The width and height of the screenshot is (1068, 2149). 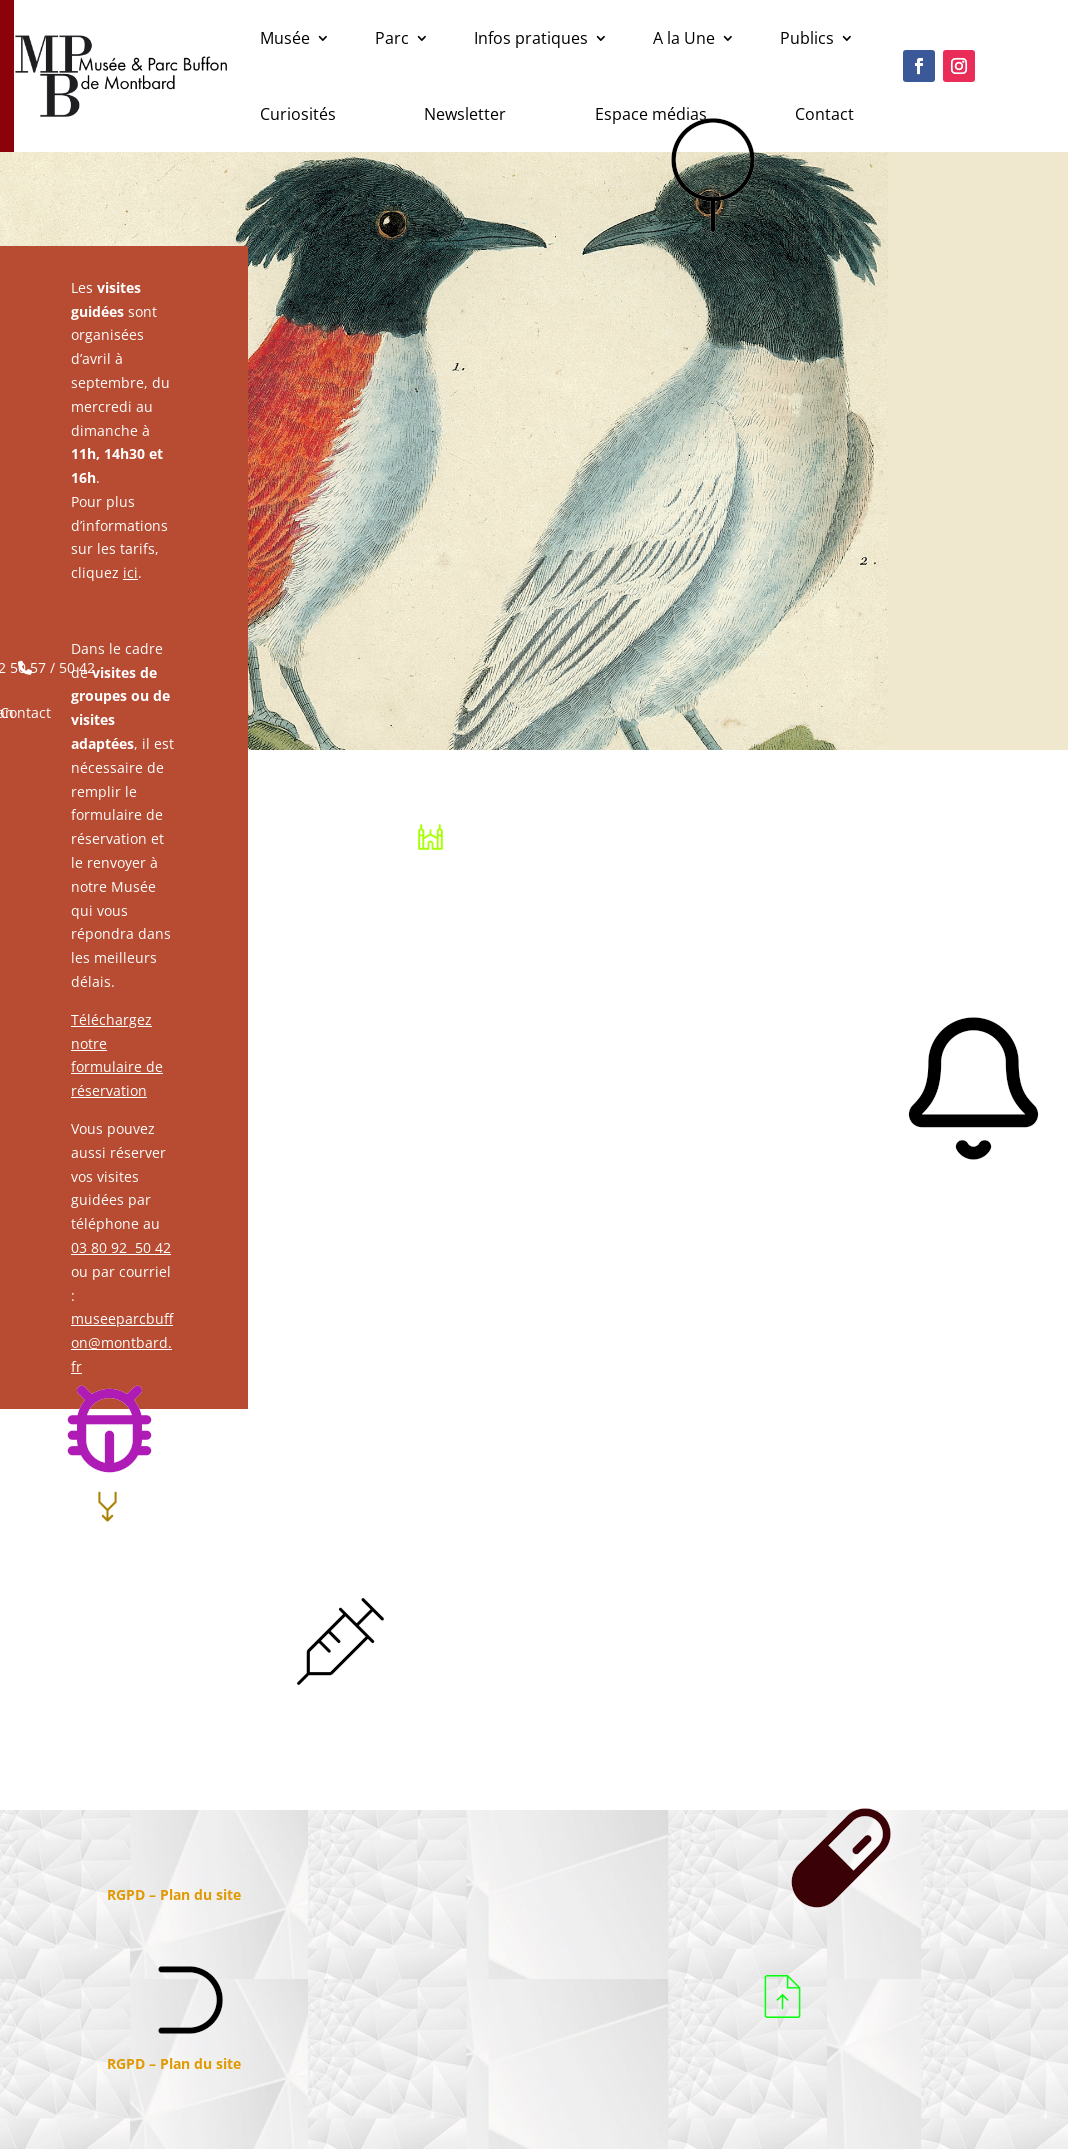 I want to click on view notifications, so click(x=973, y=1088).